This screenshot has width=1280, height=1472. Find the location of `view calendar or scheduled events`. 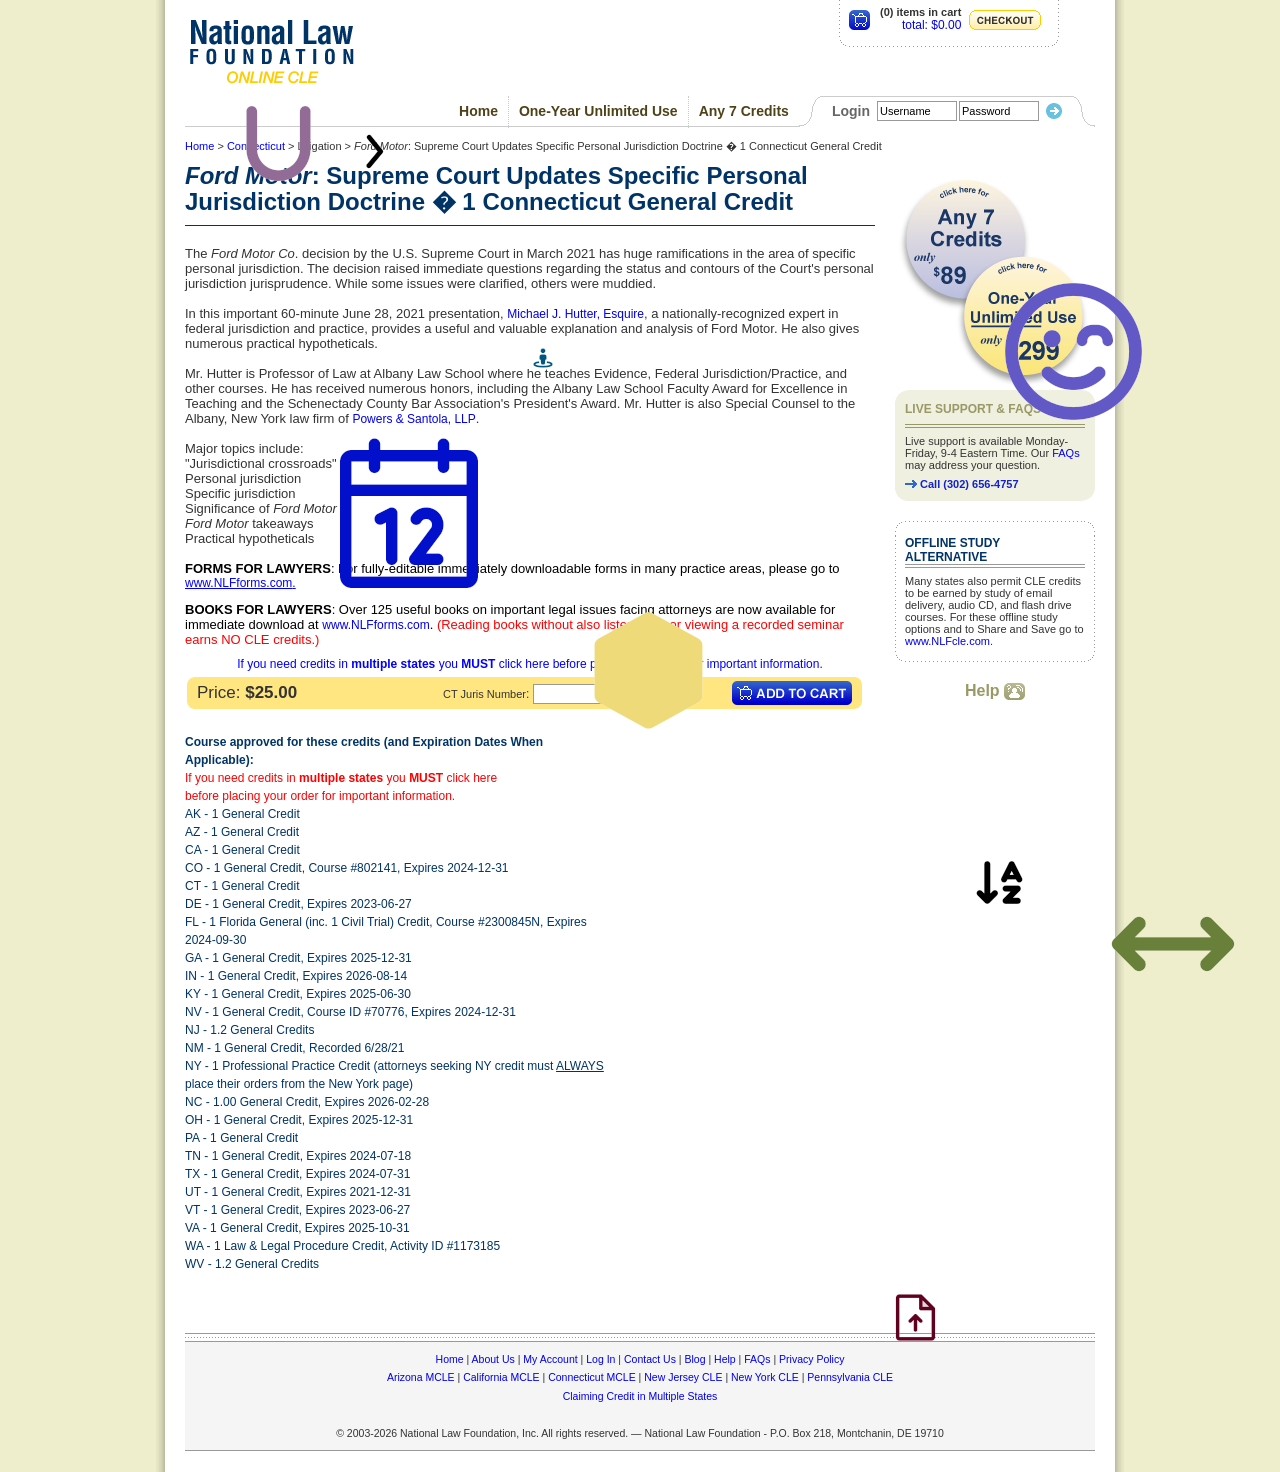

view calendar or scheduled events is located at coordinates (409, 519).